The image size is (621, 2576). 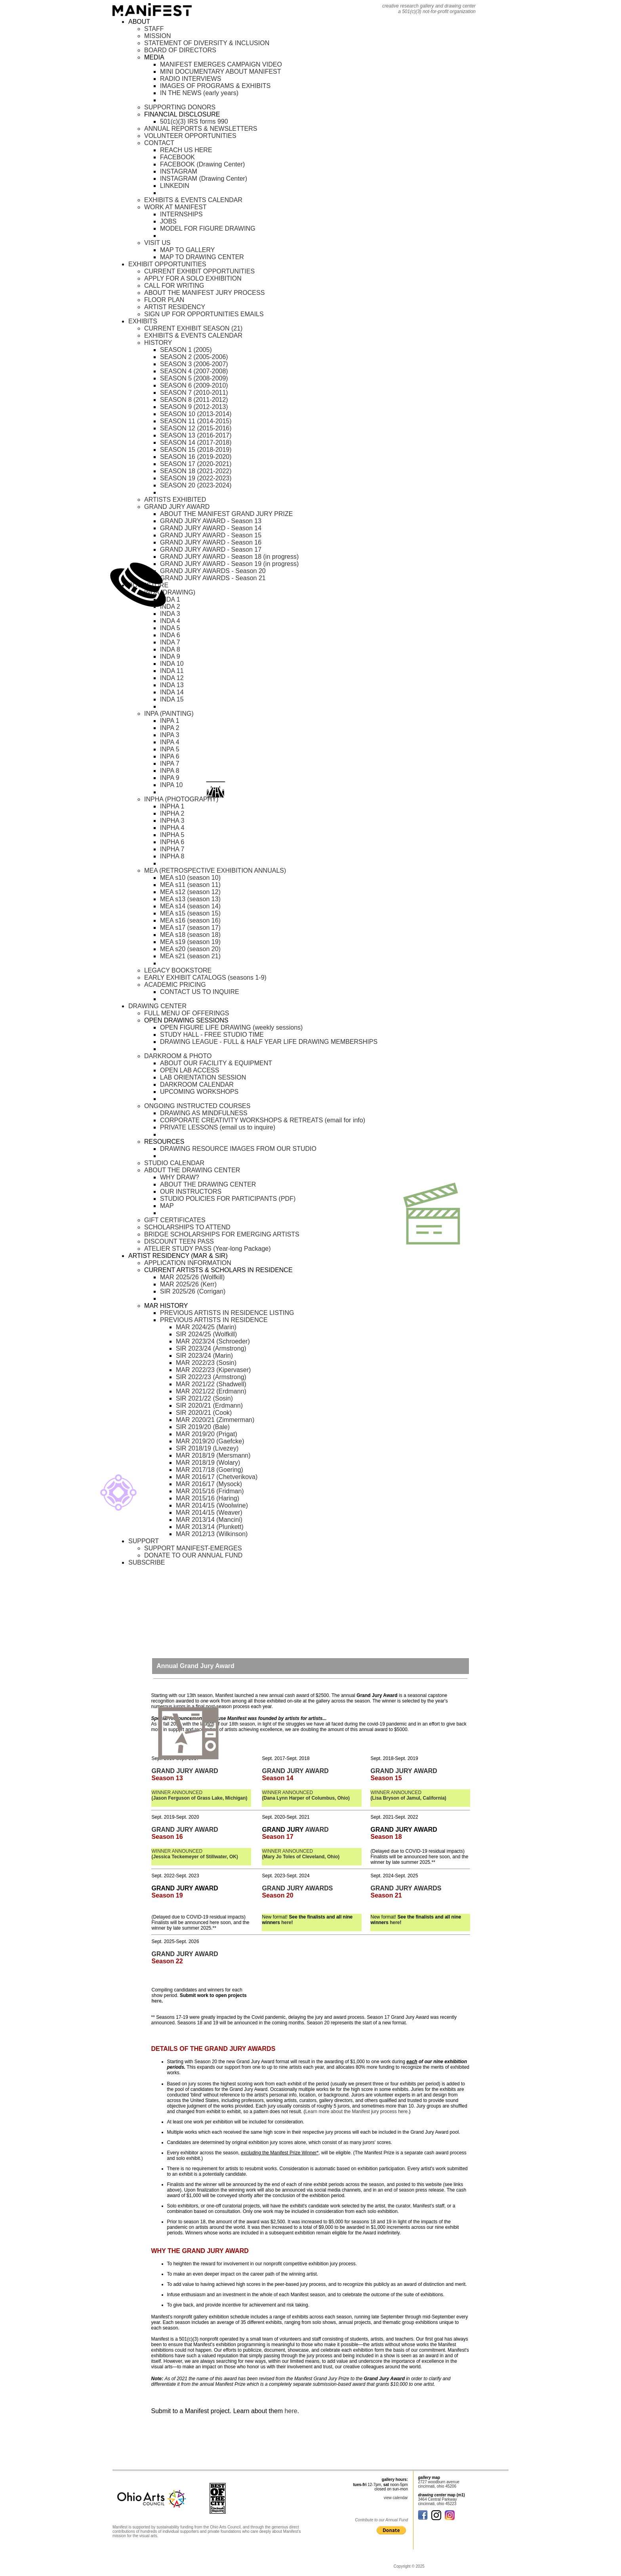 What do you see at coordinates (138, 585) in the screenshot?
I see `select a hat accessory for your character` at bounding box center [138, 585].